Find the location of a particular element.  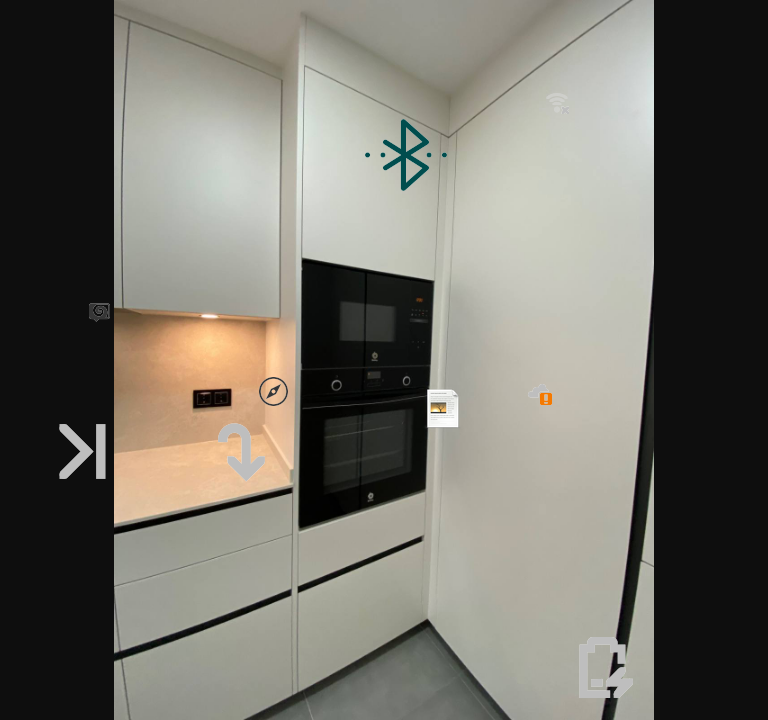

open a document file is located at coordinates (443, 408).